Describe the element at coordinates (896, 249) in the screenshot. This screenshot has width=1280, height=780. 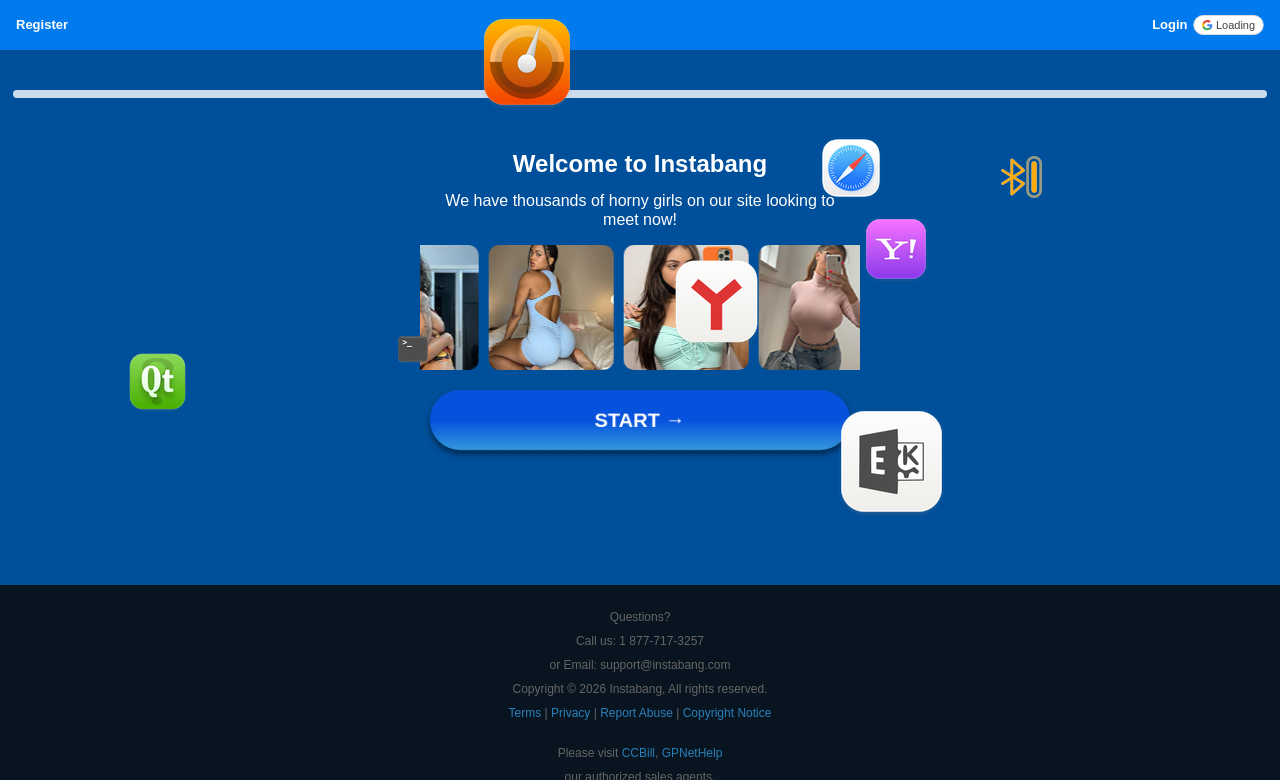
I see `open Yahoo web app` at that location.